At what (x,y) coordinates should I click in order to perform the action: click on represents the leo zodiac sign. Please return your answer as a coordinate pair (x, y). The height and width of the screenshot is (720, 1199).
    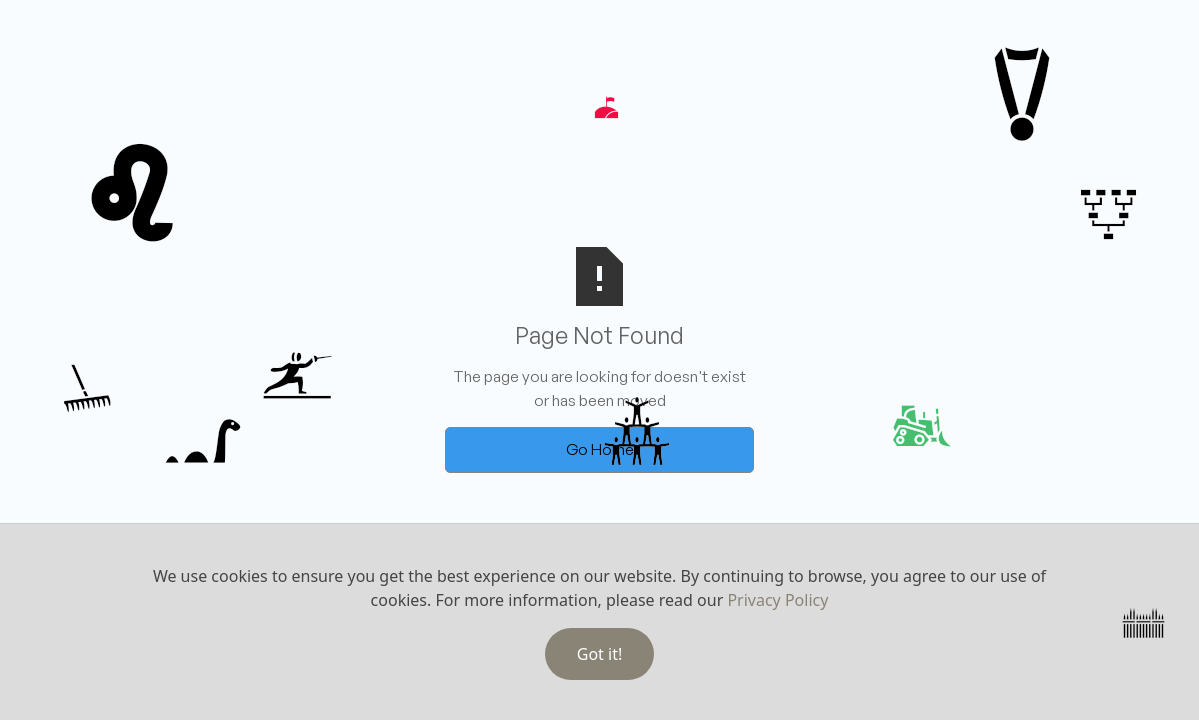
    Looking at the image, I should click on (132, 192).